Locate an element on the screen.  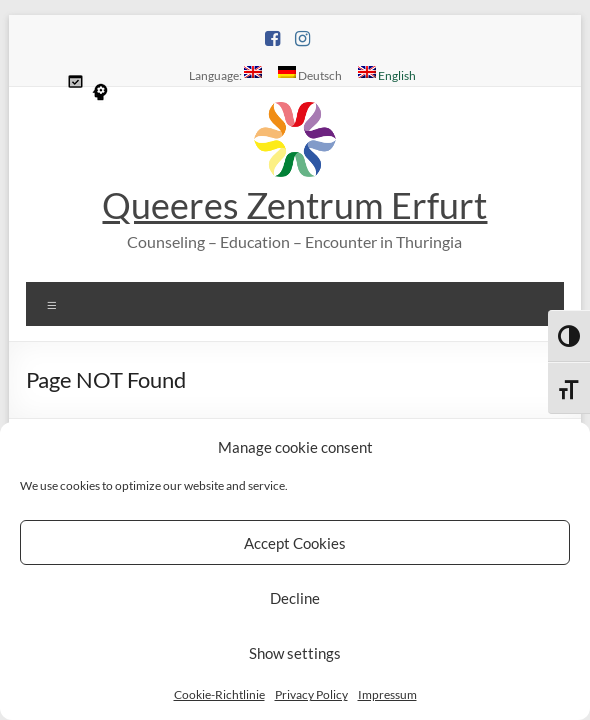
access mental health or mindfulness features is located at coordinates (100, 92).